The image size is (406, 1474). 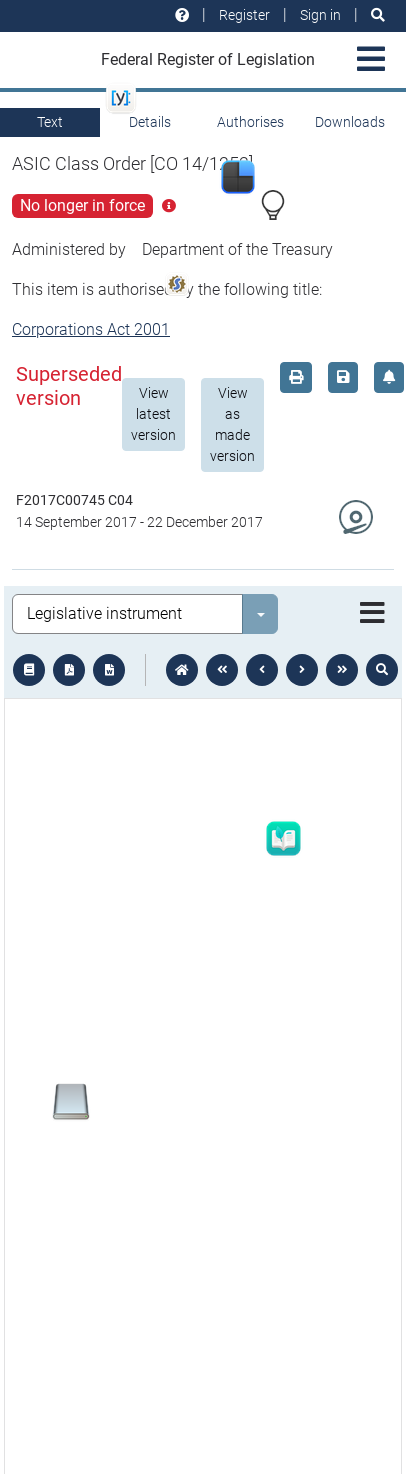 I want to click on open slade editor application, so click(x=177, y=284).